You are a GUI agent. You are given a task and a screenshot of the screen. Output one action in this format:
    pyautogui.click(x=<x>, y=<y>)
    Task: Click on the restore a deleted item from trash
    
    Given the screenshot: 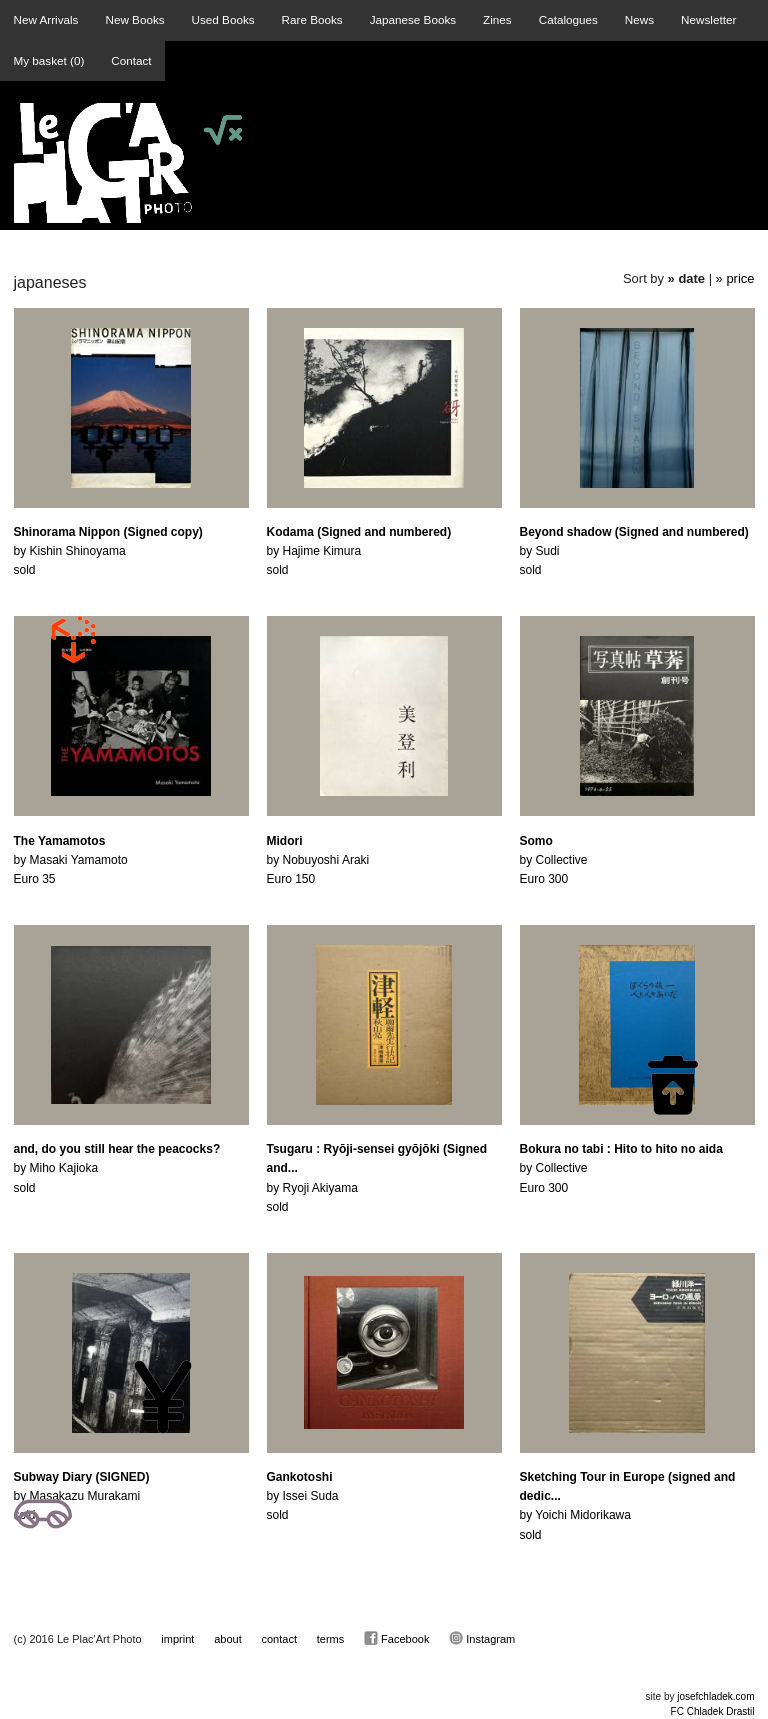 What is the action you would take?
    pyautogui.click(x=673, y=1086)
    